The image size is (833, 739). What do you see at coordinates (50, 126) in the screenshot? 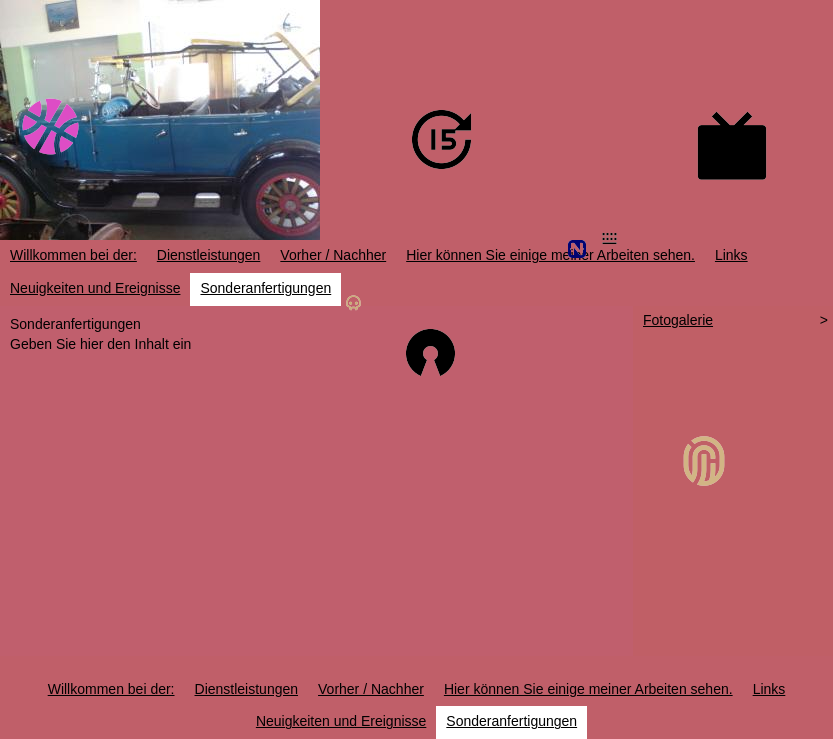
I see `access sports scores and updates` at bounding box center [50, 126].